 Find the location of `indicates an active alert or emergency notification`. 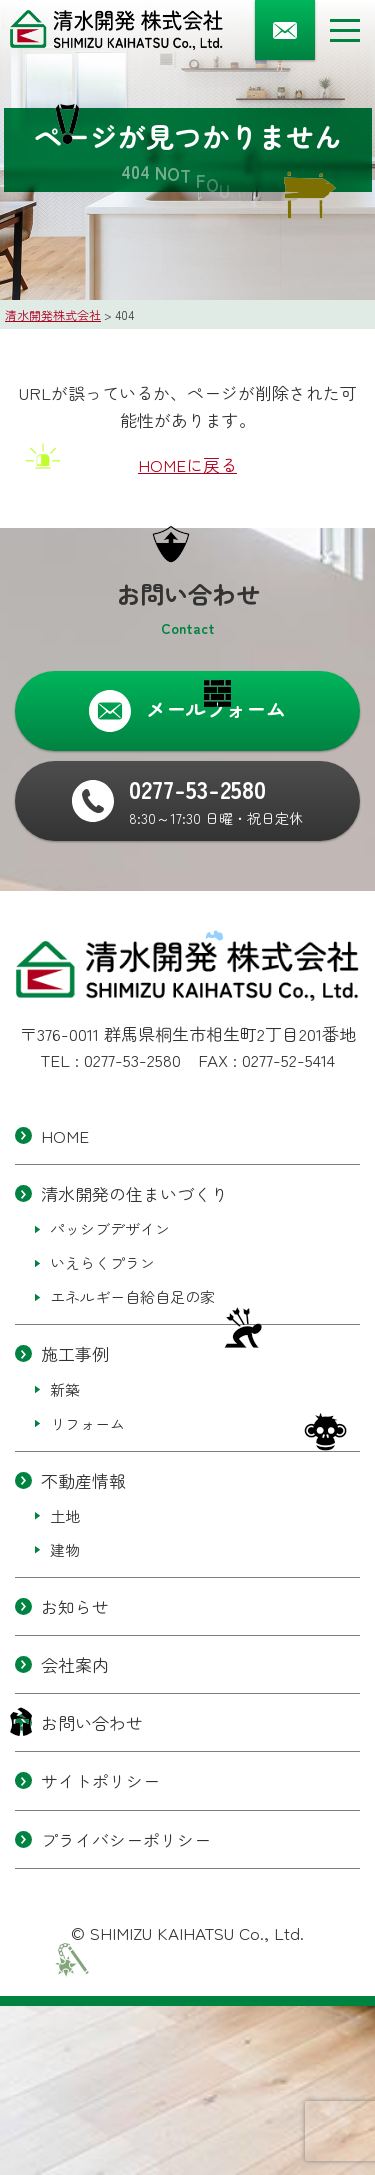

indicates an active alert or emergency notification is located at coordinates (43, 456).